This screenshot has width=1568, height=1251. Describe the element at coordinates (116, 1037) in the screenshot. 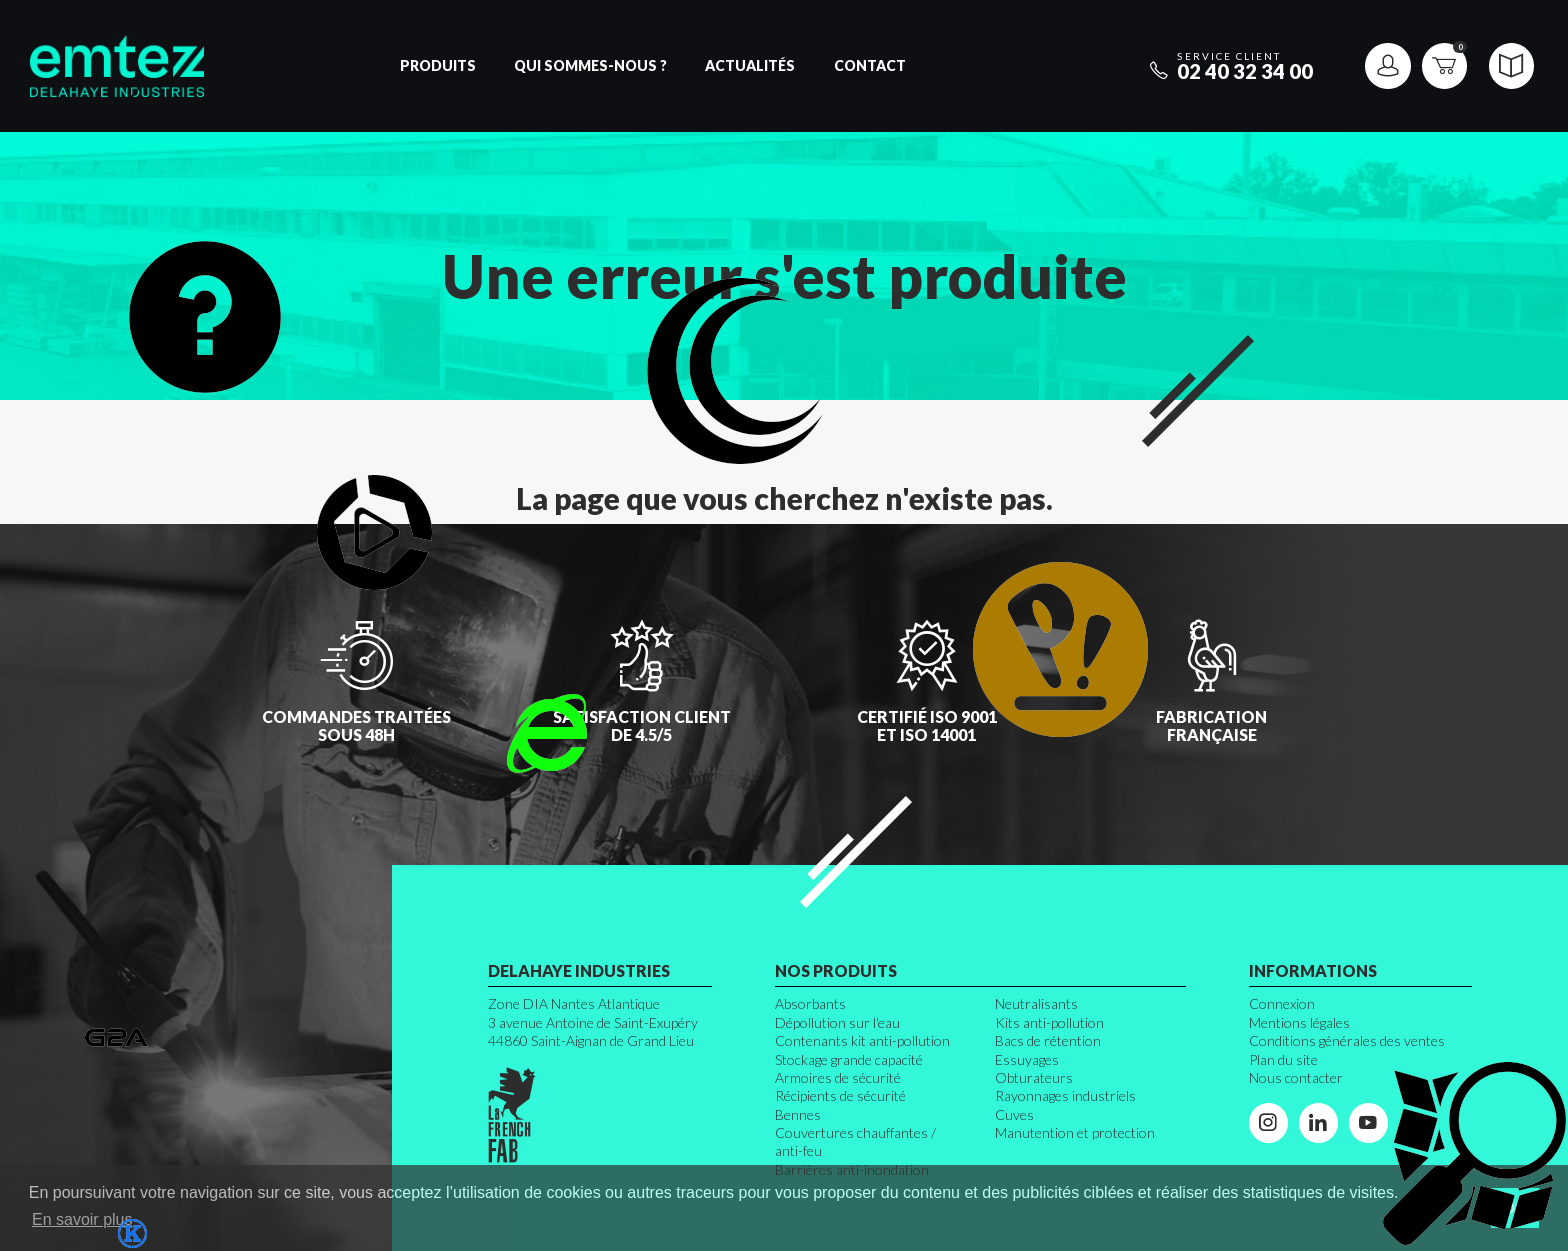

I see `visit the G2A gaming marketplace` at that location.